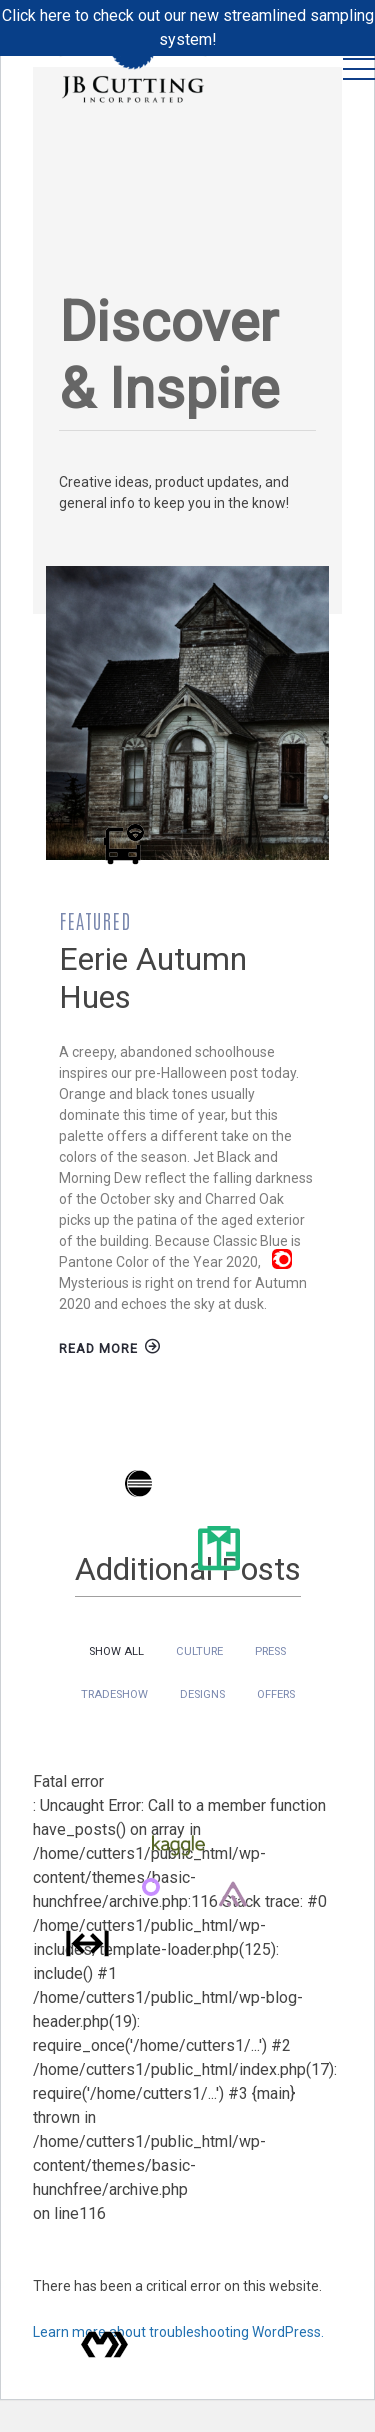 This screenshot has height=2432, width=375. What do you see at coordinates (219, 1547) in the screenshot?
I see `view clothing or apparel options` at bounding box center [219, 1547].